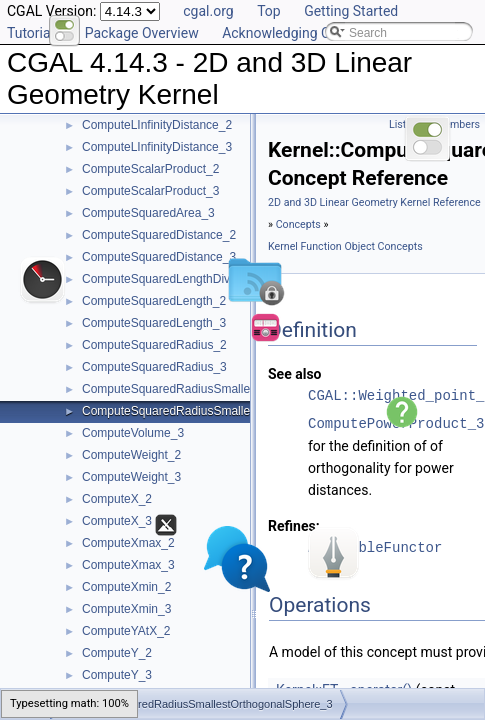 Image resolution: width=485 pixels, height=720 pixels. What do you see at coordinates (333, 552) in the screenshot?
I see `open words document editor` at bounding box center [333, 552].